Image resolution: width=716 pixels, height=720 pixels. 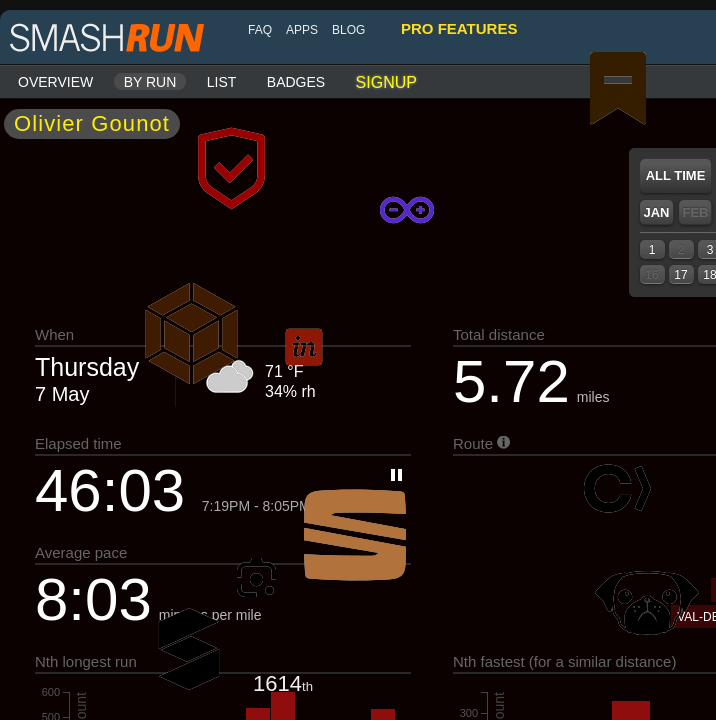 What do you see at coordinates (617, 488) in the screenshot?
I see `link to CocoaPods dependency manager` at bounding box center [617, 488].